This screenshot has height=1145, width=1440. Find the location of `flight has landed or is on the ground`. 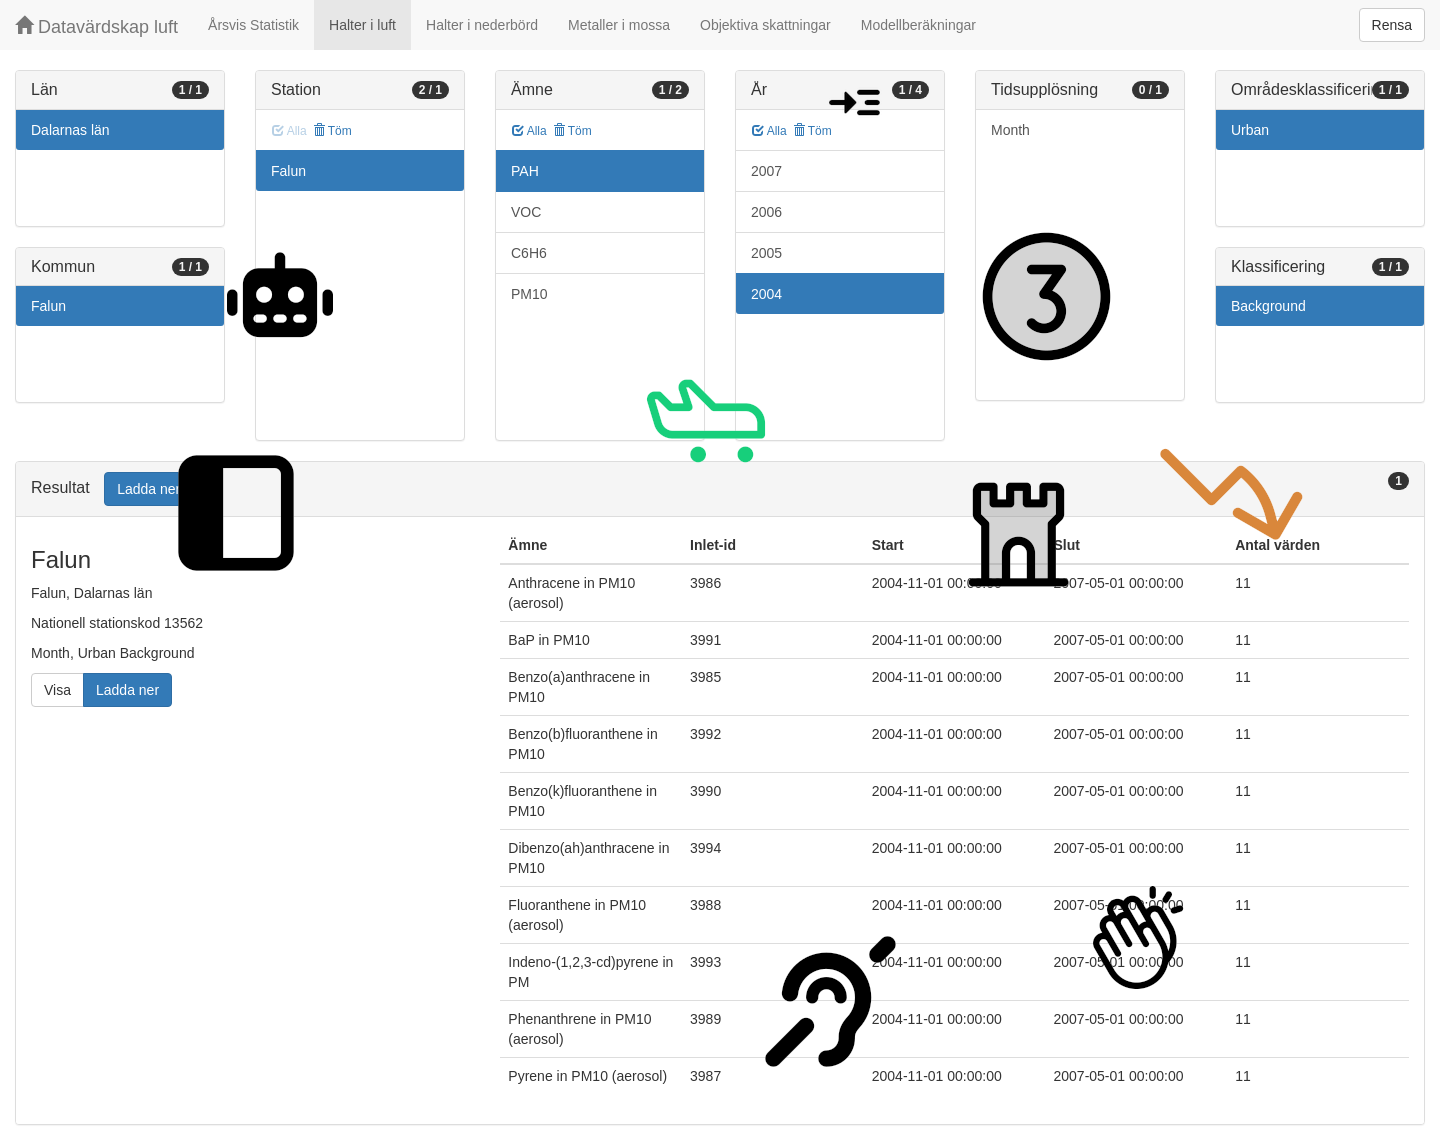

flight has landed or is on the ground is located at coordinates (706, 419).